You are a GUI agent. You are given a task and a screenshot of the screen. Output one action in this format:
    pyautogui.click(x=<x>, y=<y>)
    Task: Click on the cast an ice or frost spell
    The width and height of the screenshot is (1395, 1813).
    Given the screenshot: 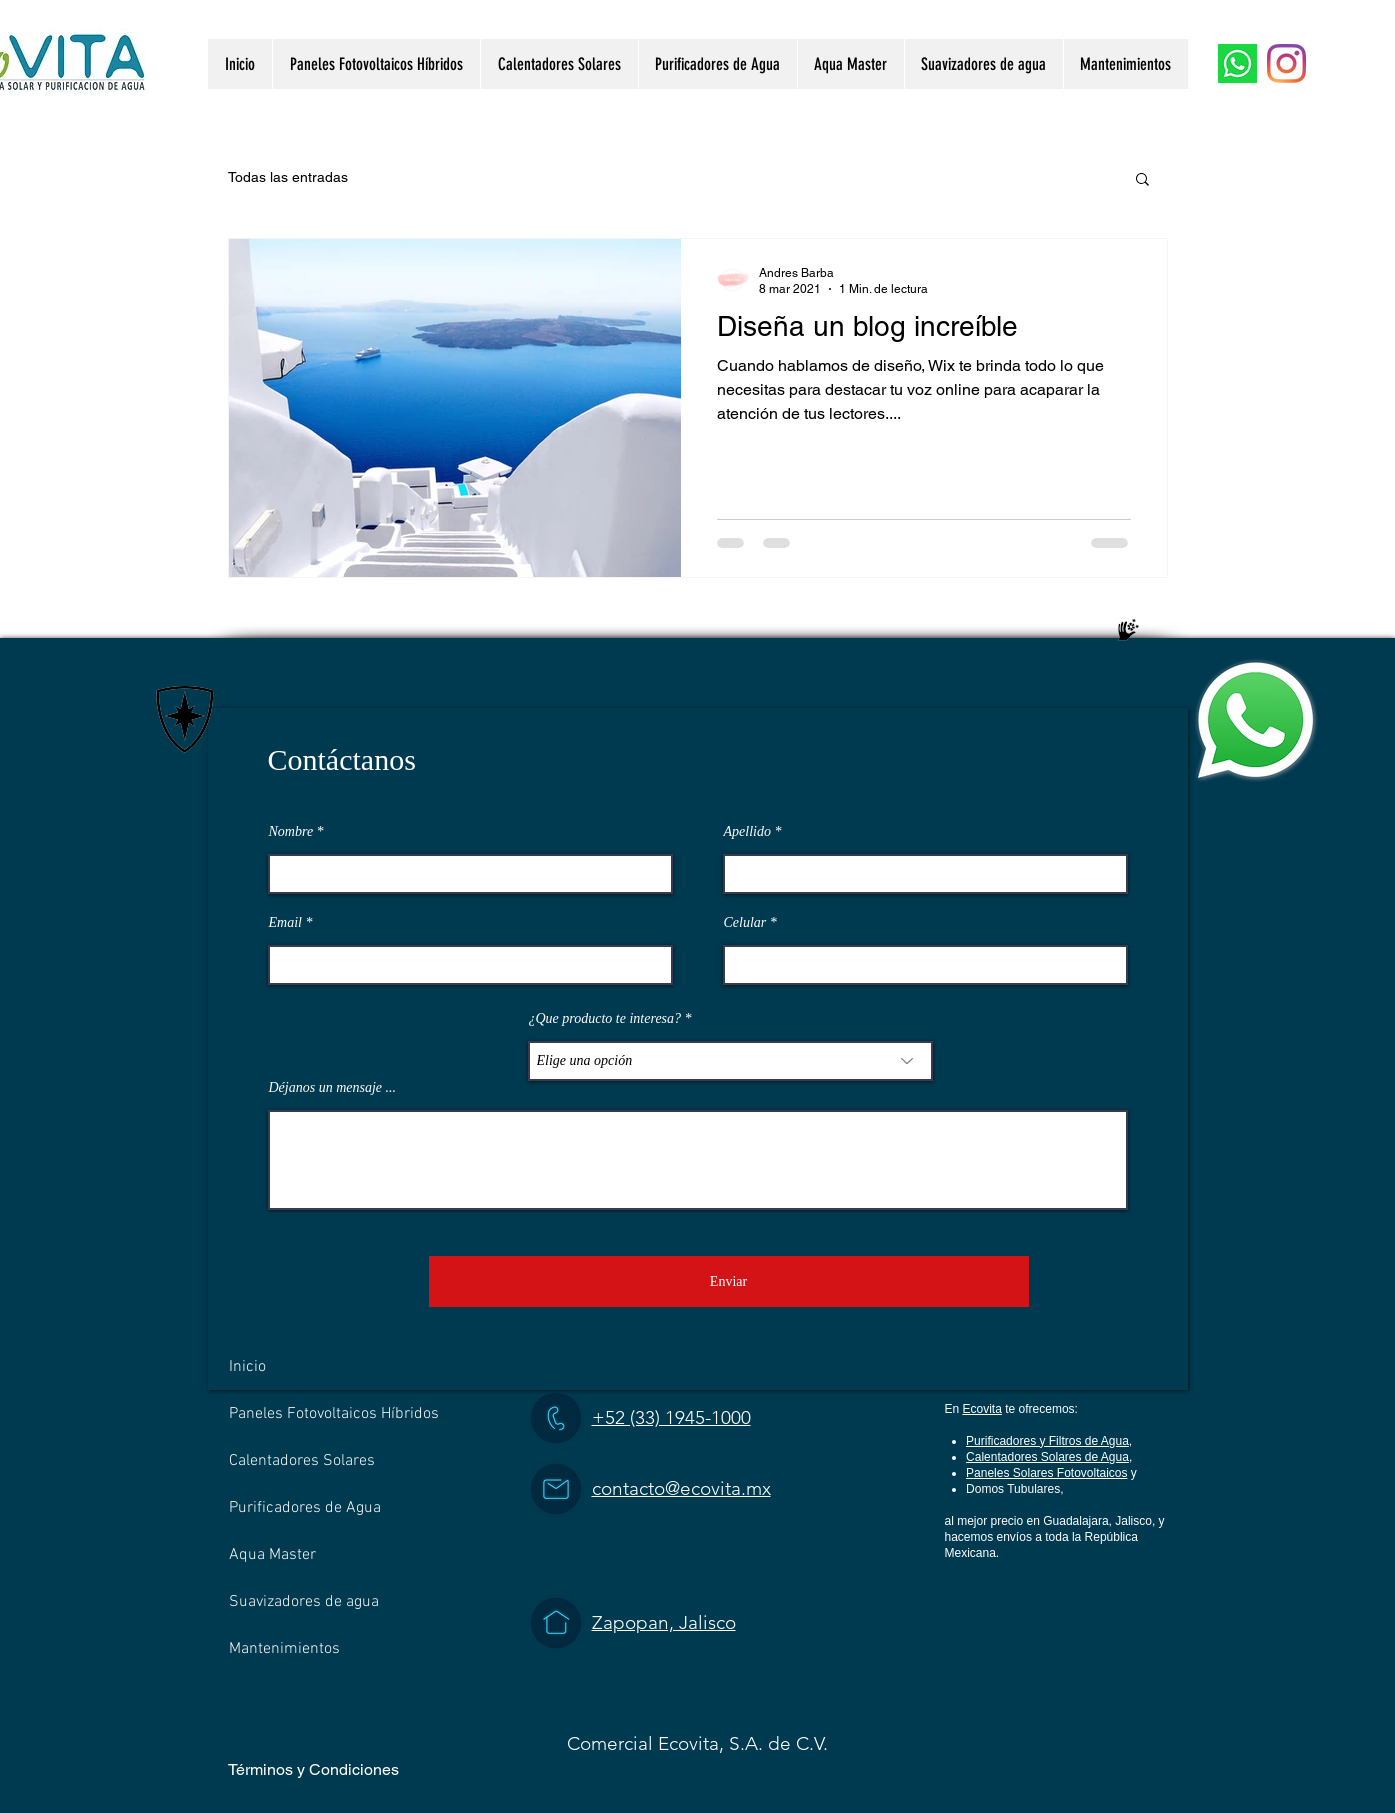 What is the action you would take?
    pyautogui.click(x=1128, y=629)
    